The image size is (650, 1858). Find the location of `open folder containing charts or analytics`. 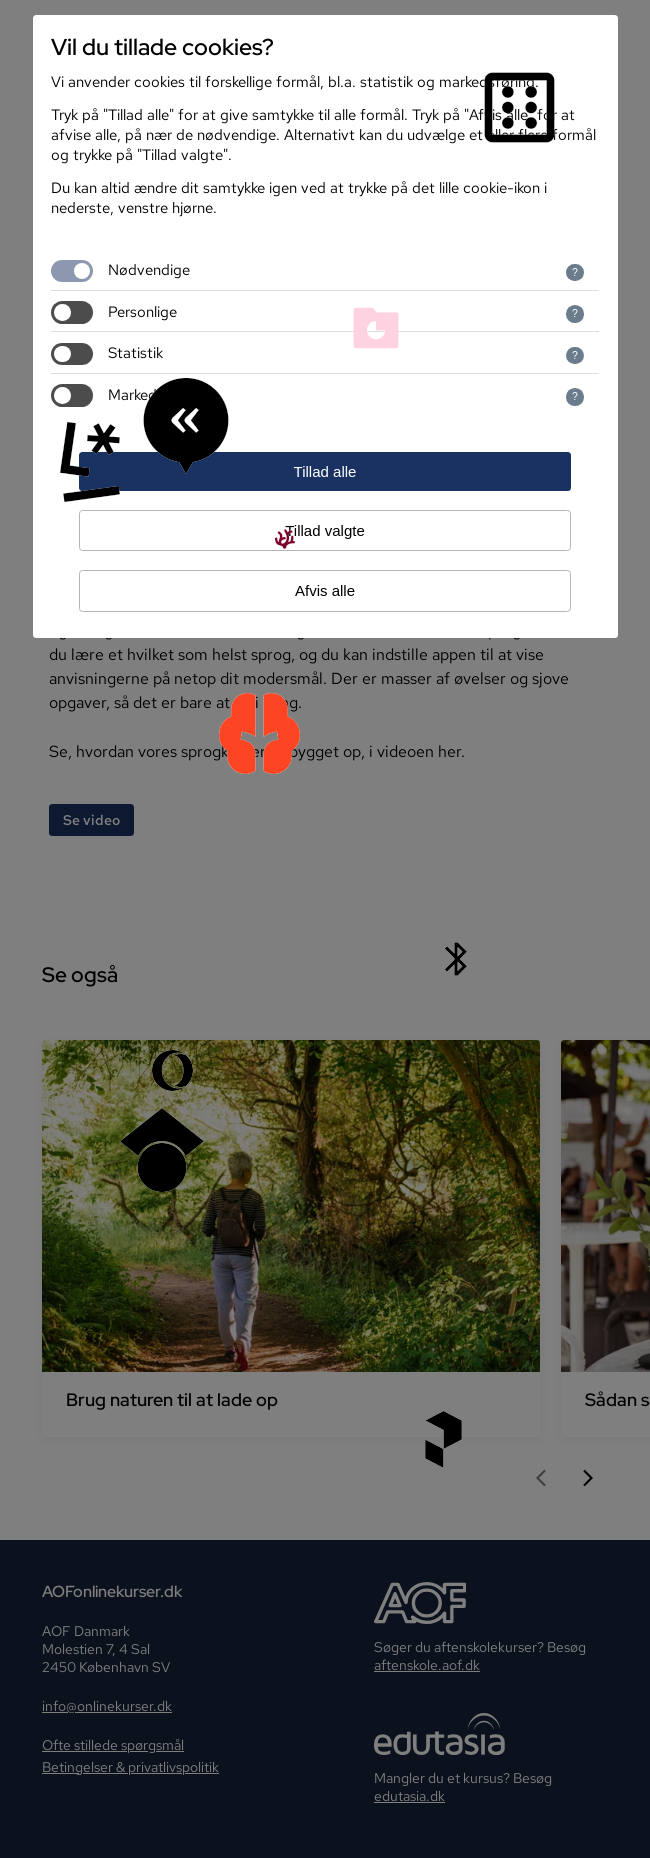

open folder containing charts or analytics is located at coordinates (376, 328).